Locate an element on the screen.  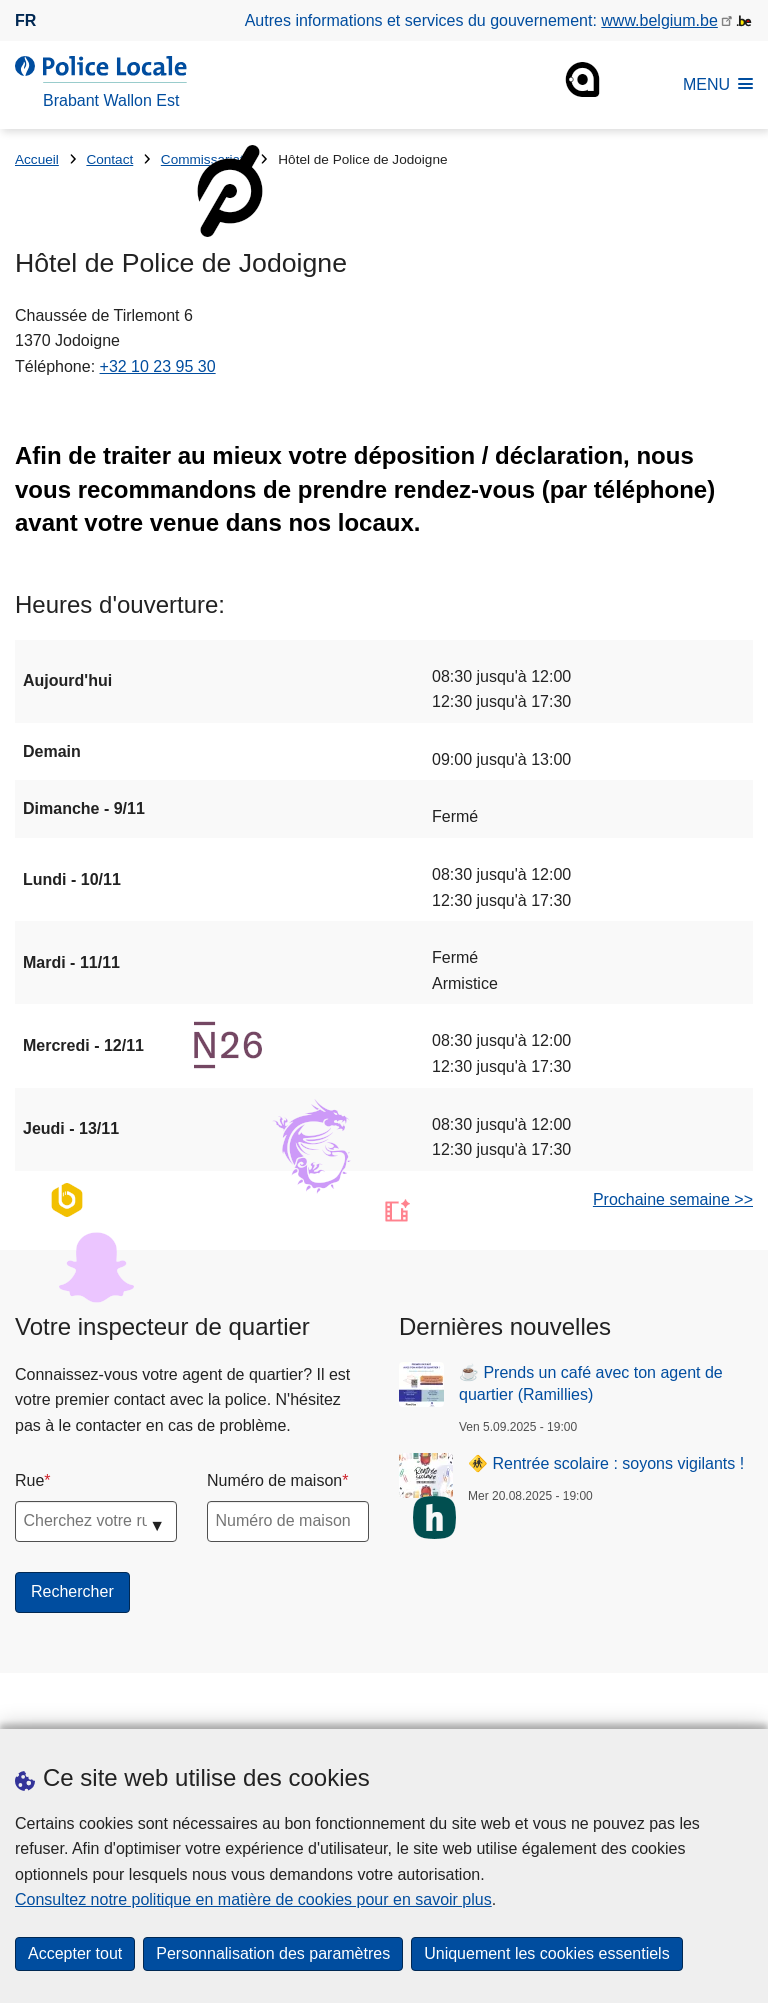
Hack Club logo is located at coordinates (434, 1517).